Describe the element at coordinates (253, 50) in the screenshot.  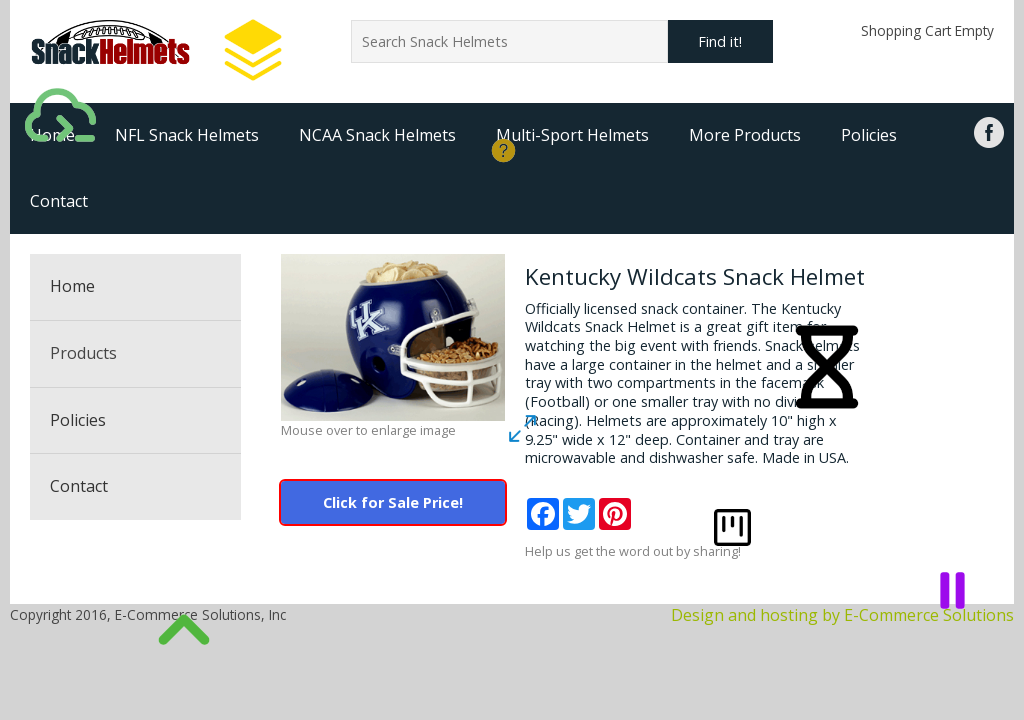
I see `view layers or stacked content` at that location.